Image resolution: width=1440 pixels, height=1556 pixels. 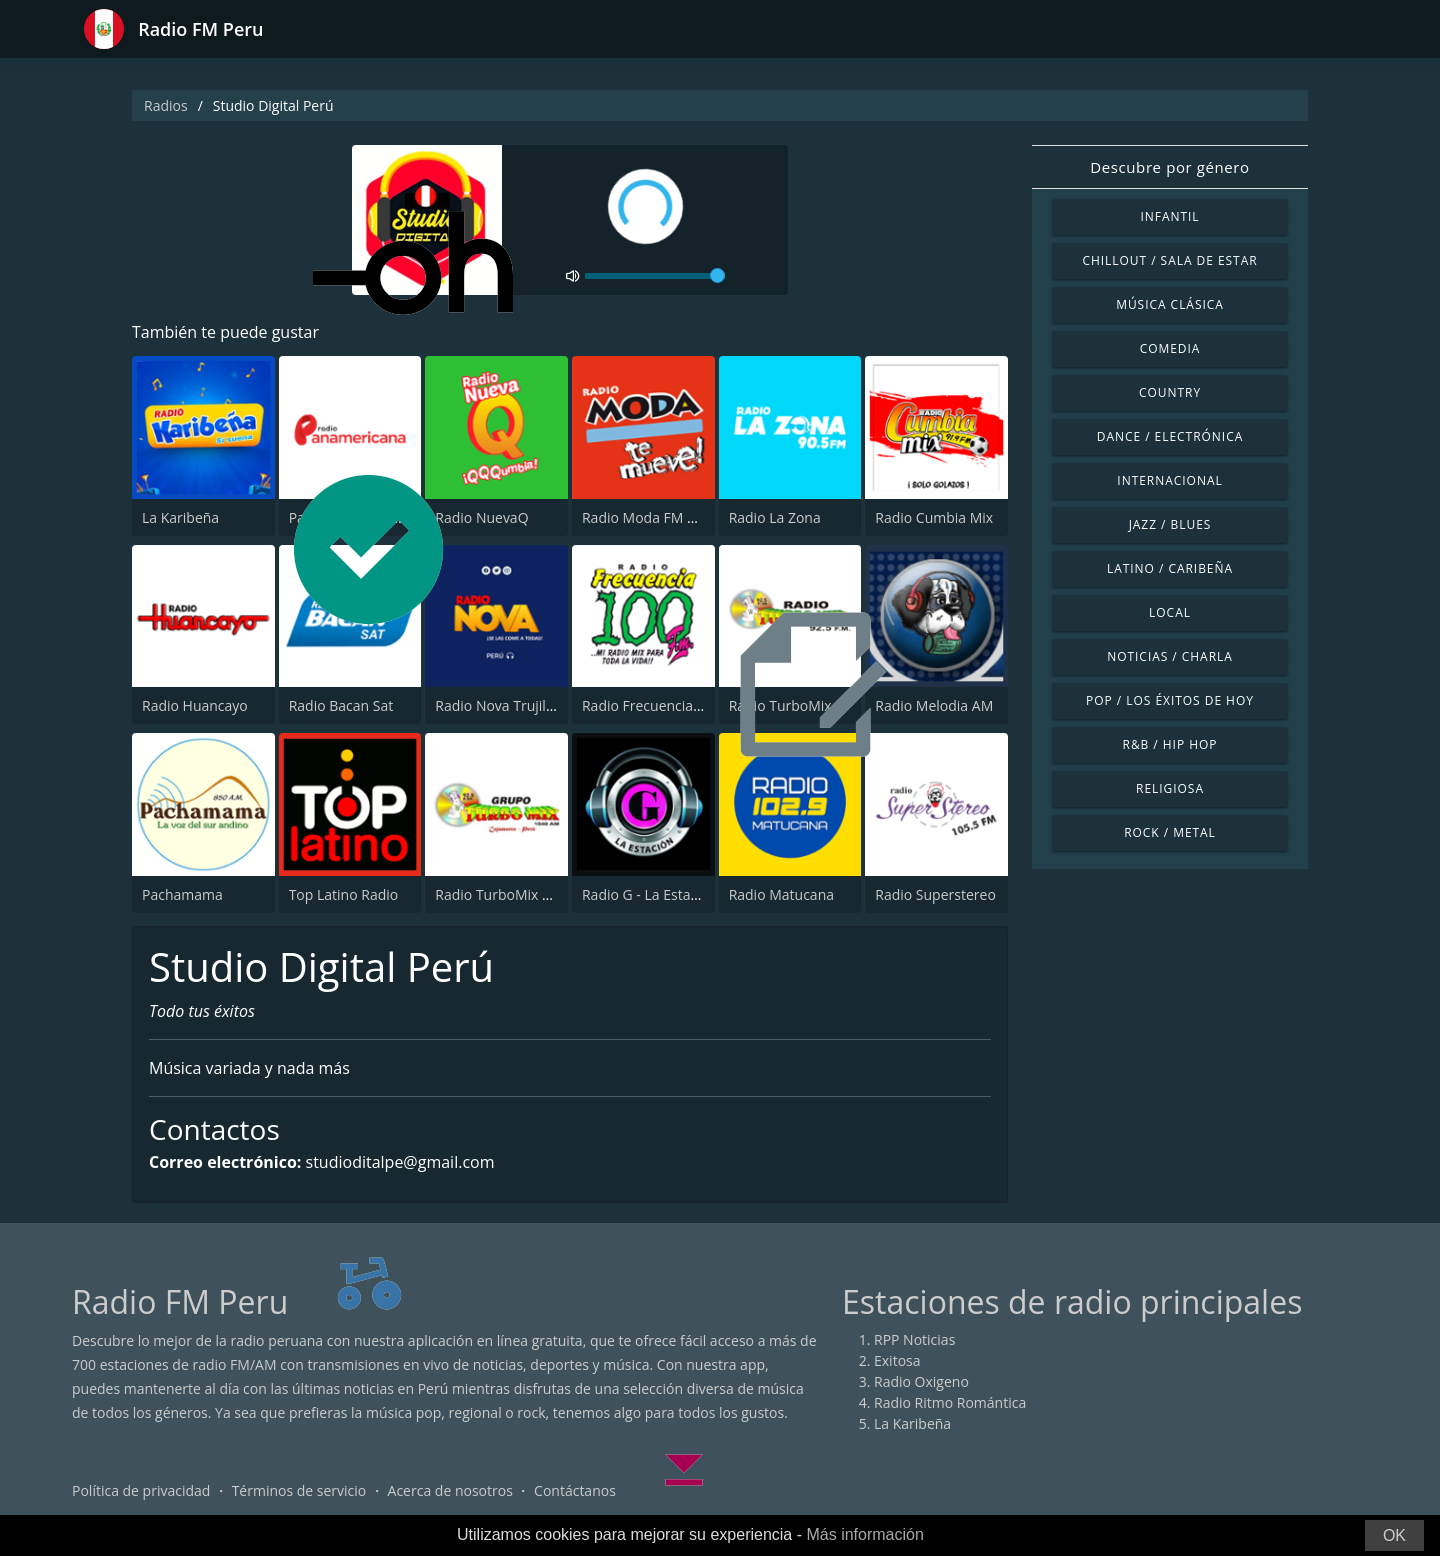 I want to click on edit a document or file, so click(x=805, y=684).